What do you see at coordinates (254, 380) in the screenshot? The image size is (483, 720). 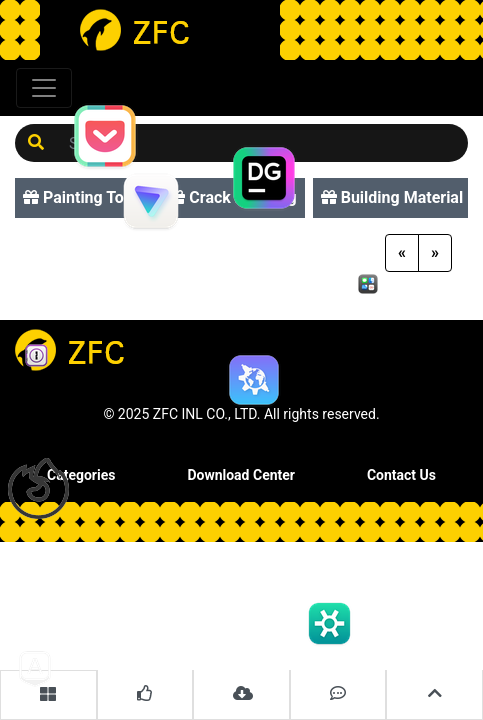 I see `launch konqueror web browser` at bounding box center [254, 380].